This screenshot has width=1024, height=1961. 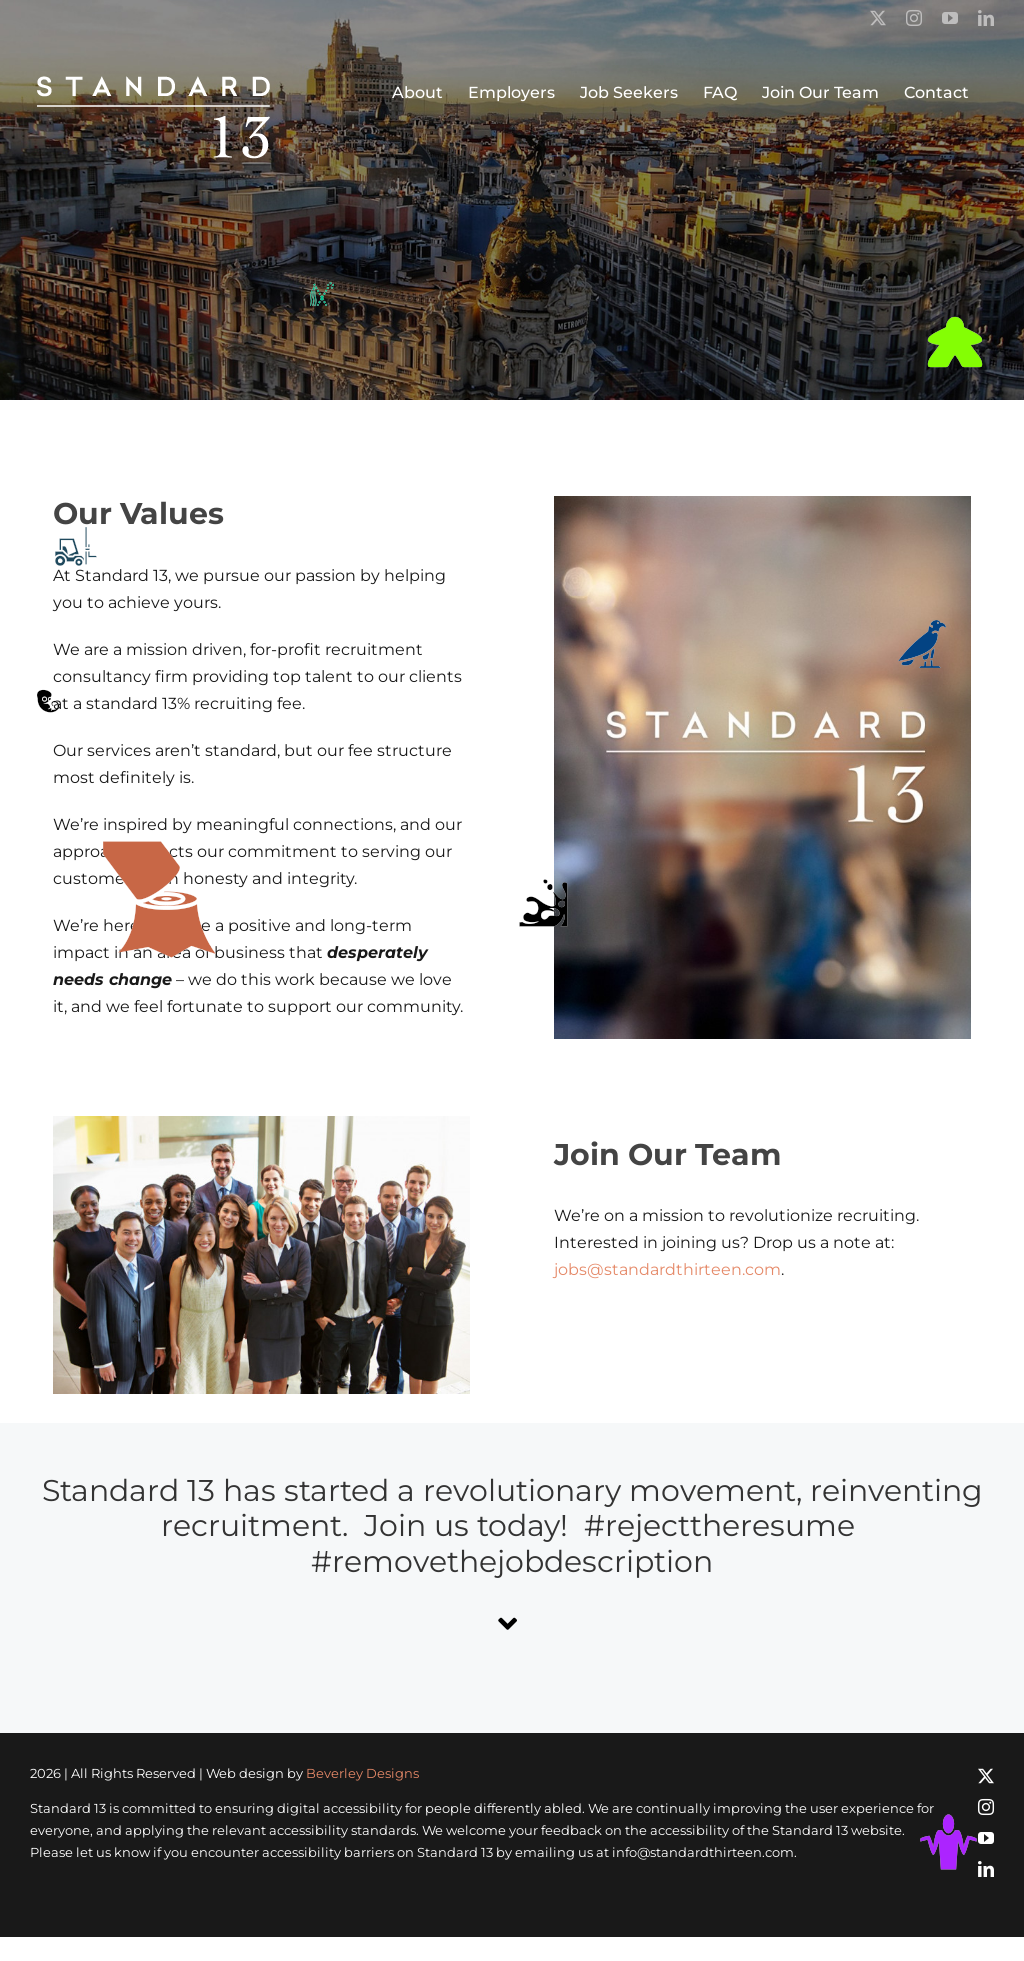 I want to click on access warehouse or inventory management, so click(x=76, y=545).